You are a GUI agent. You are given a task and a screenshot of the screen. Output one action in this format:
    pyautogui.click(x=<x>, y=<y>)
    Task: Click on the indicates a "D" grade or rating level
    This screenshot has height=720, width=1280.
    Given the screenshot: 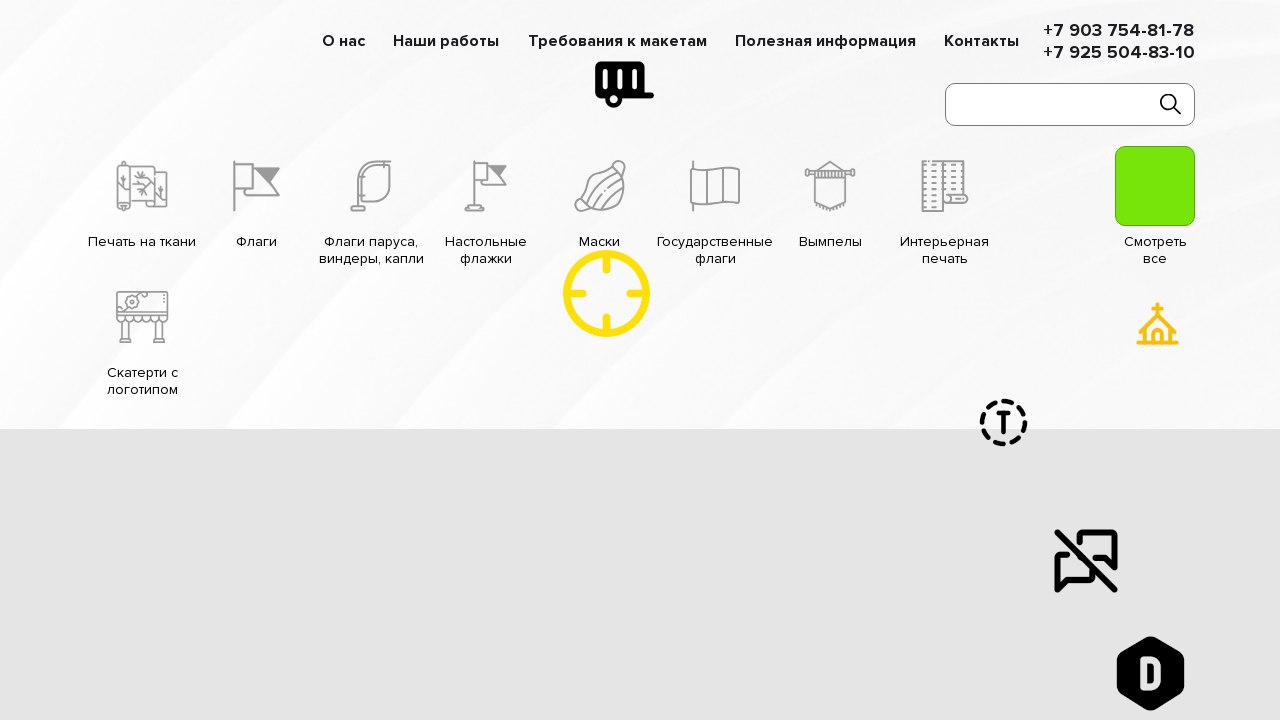 What is the action you would take?
    pyautogui.click(x=1150, y=673)
    